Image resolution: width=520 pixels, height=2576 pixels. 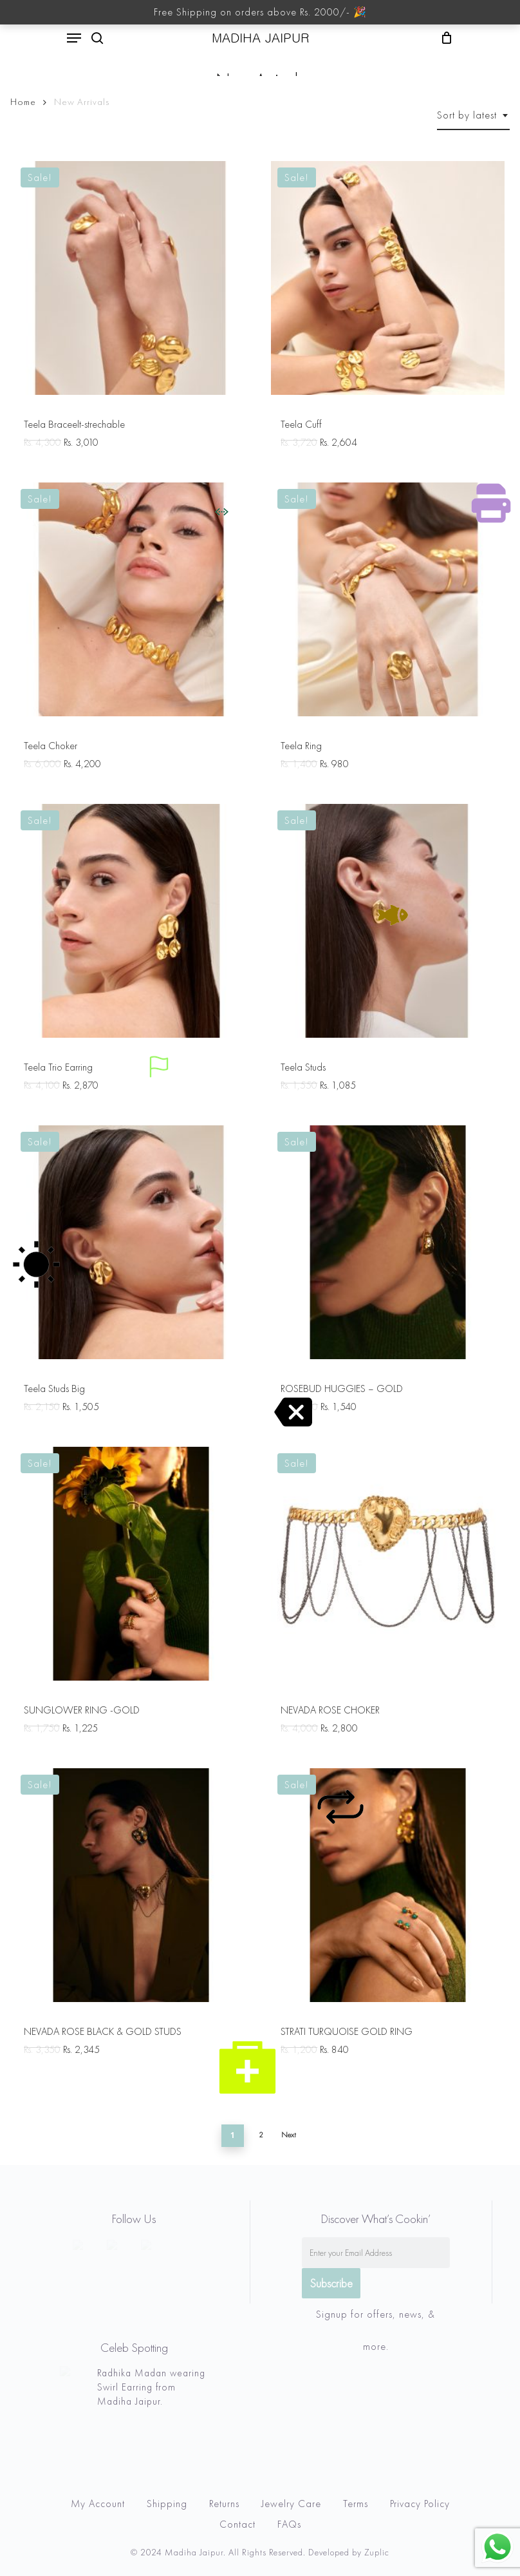 What do you see at coordinates (36, 1265) in the screenshot?
I see `toggle light mode or bright display` at bounding box center [36, 1265].